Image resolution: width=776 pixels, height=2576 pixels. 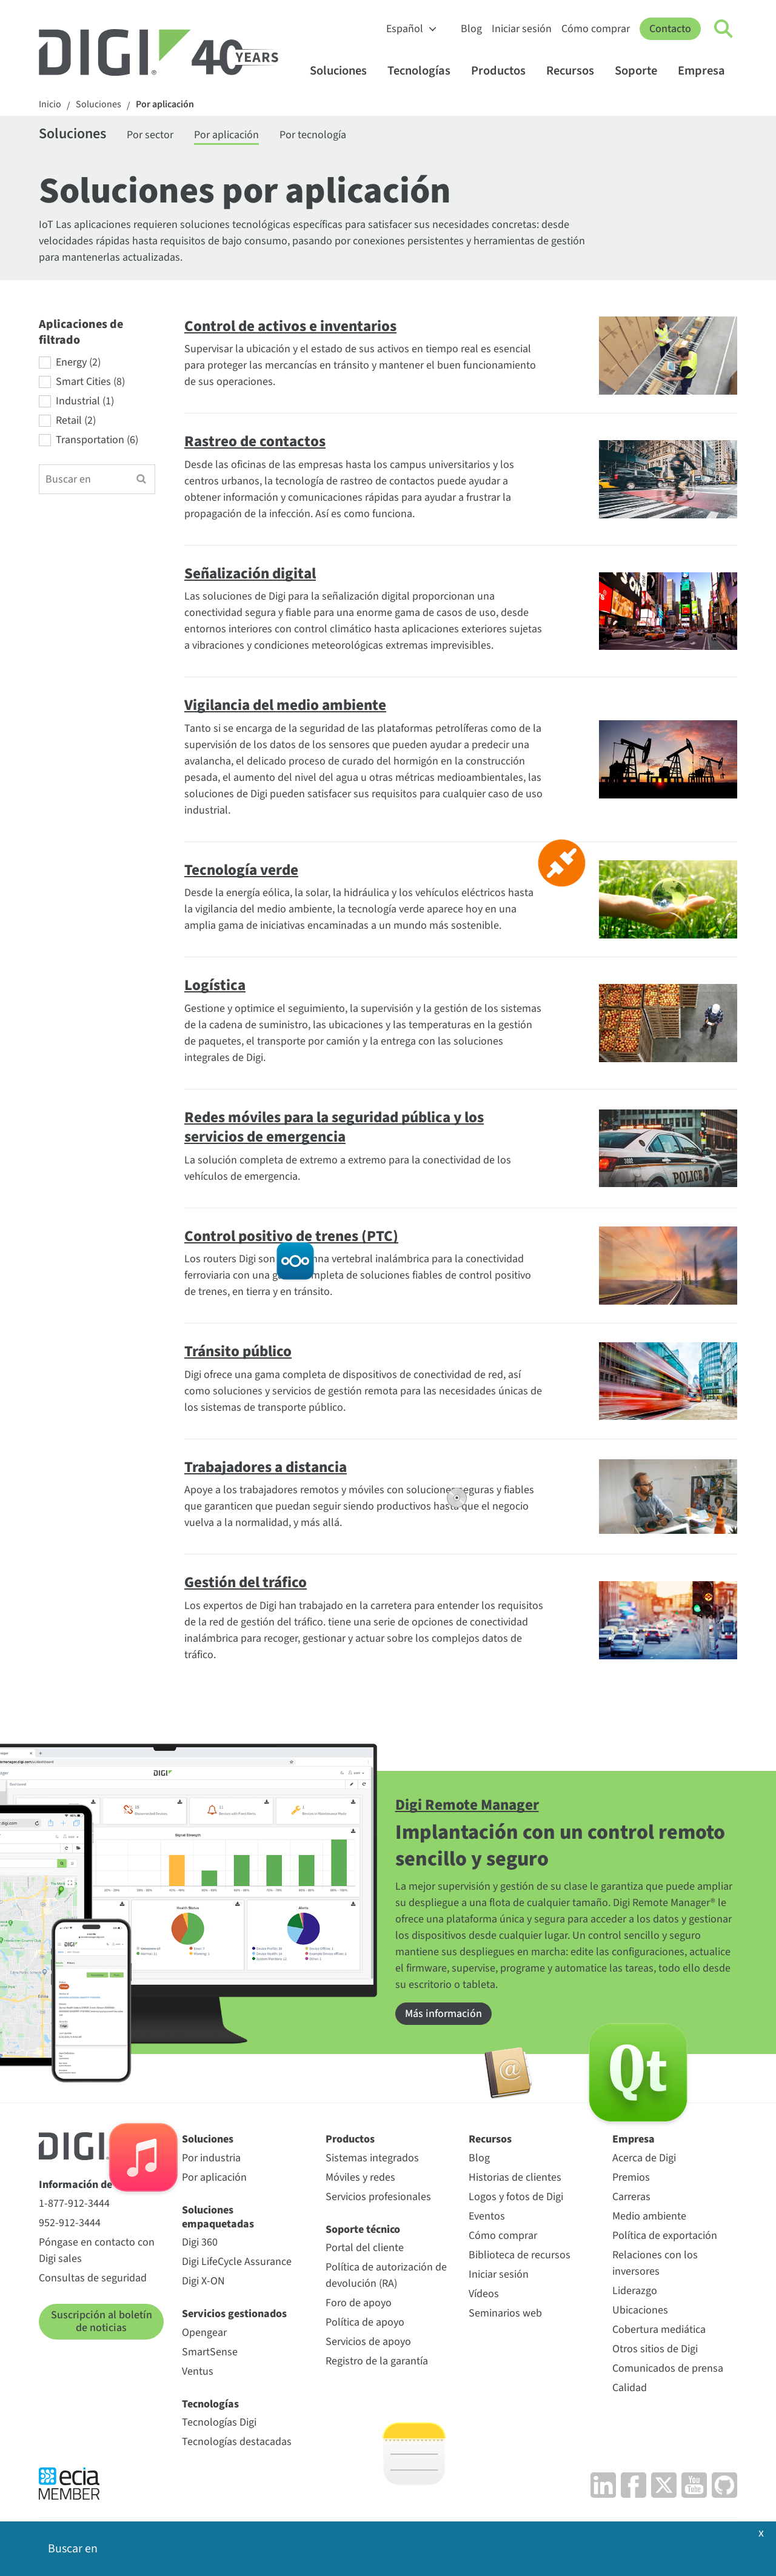 What do you see at coordinates (508, 2073) in the screenshot?
I see `open contacts or address book` at bounding box center [508, 2073].